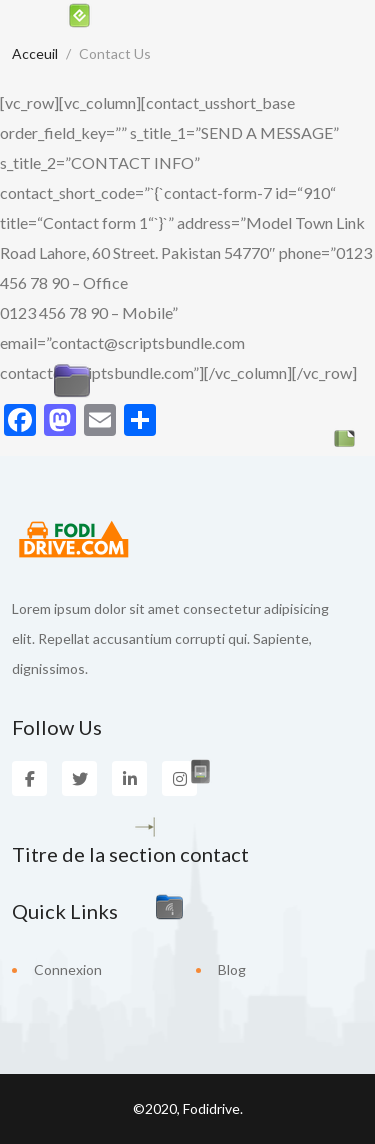  I want to click on go to the last item in a list or sequence, so click(145, 827).